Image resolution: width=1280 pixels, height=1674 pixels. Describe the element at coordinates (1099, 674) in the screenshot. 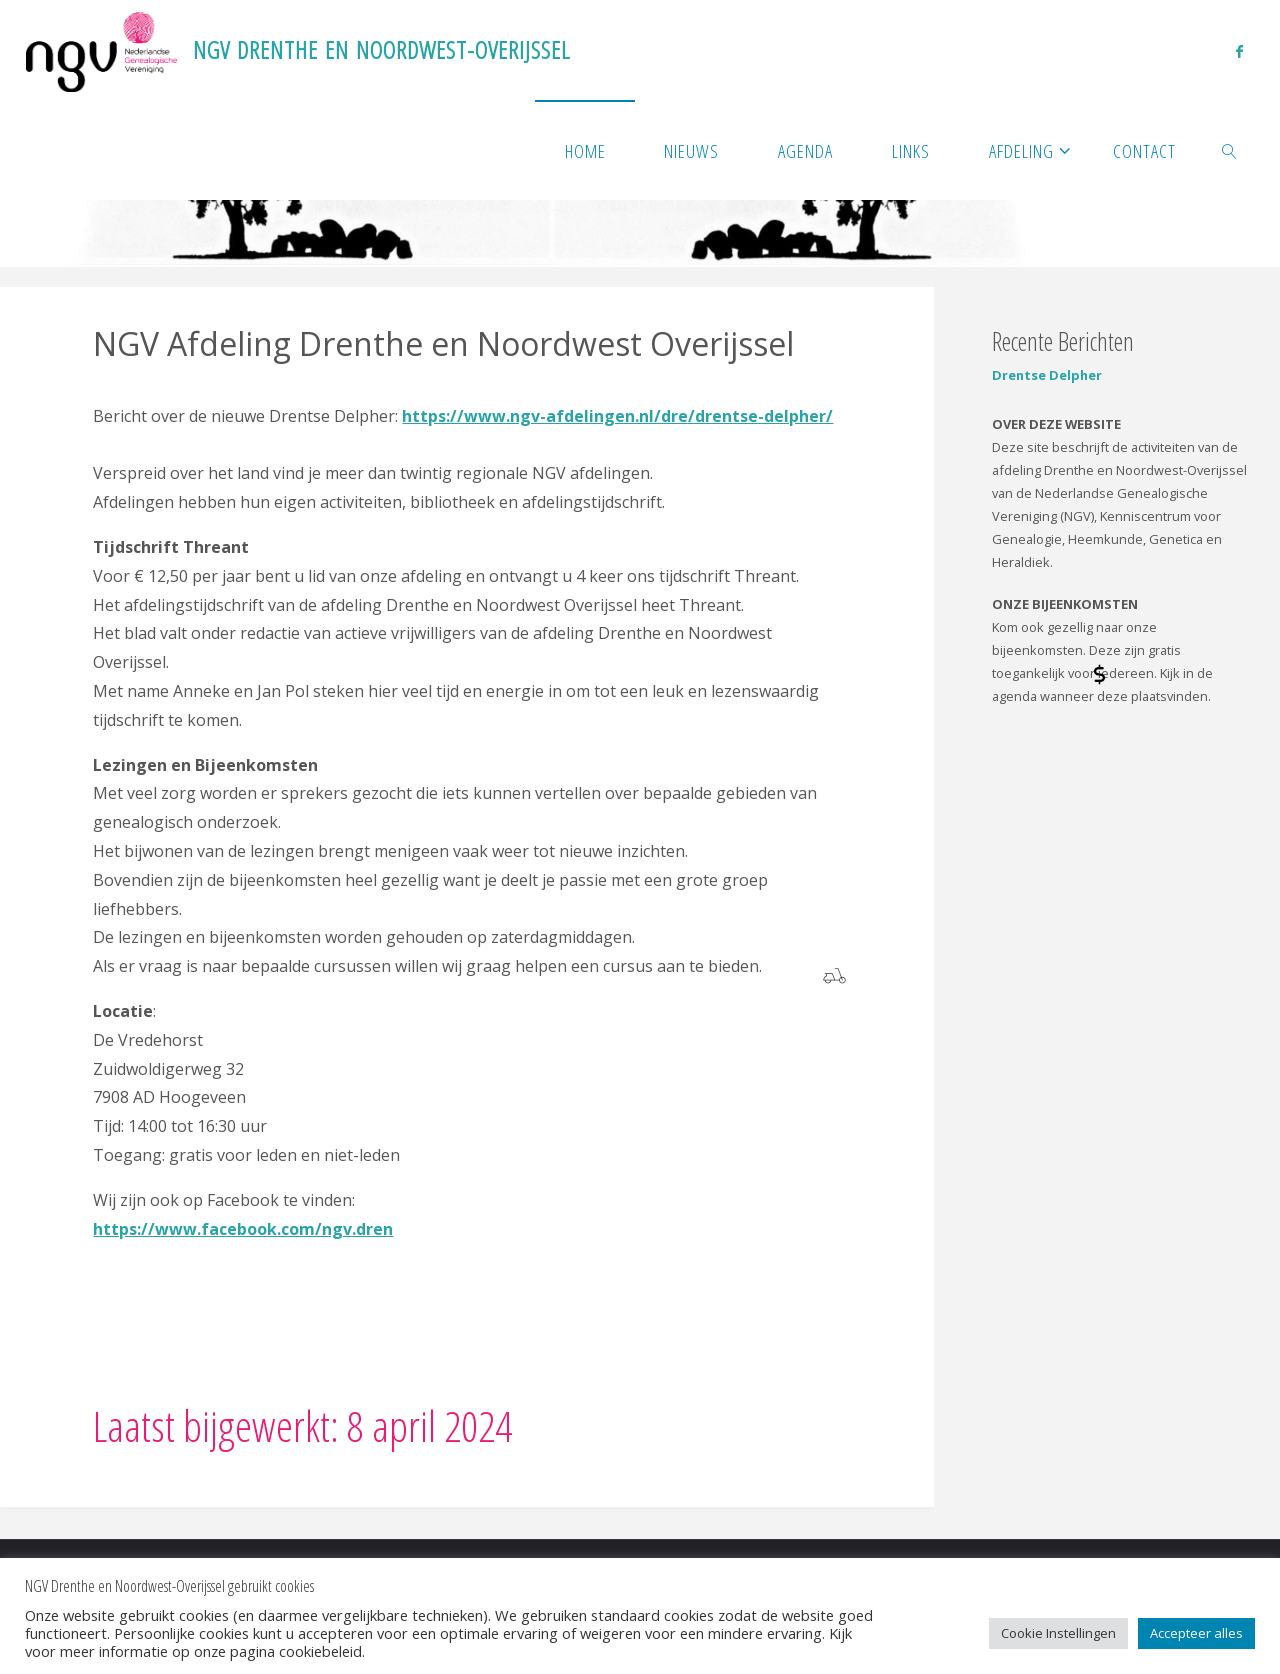

I see `view pricing or payment options` at that location.